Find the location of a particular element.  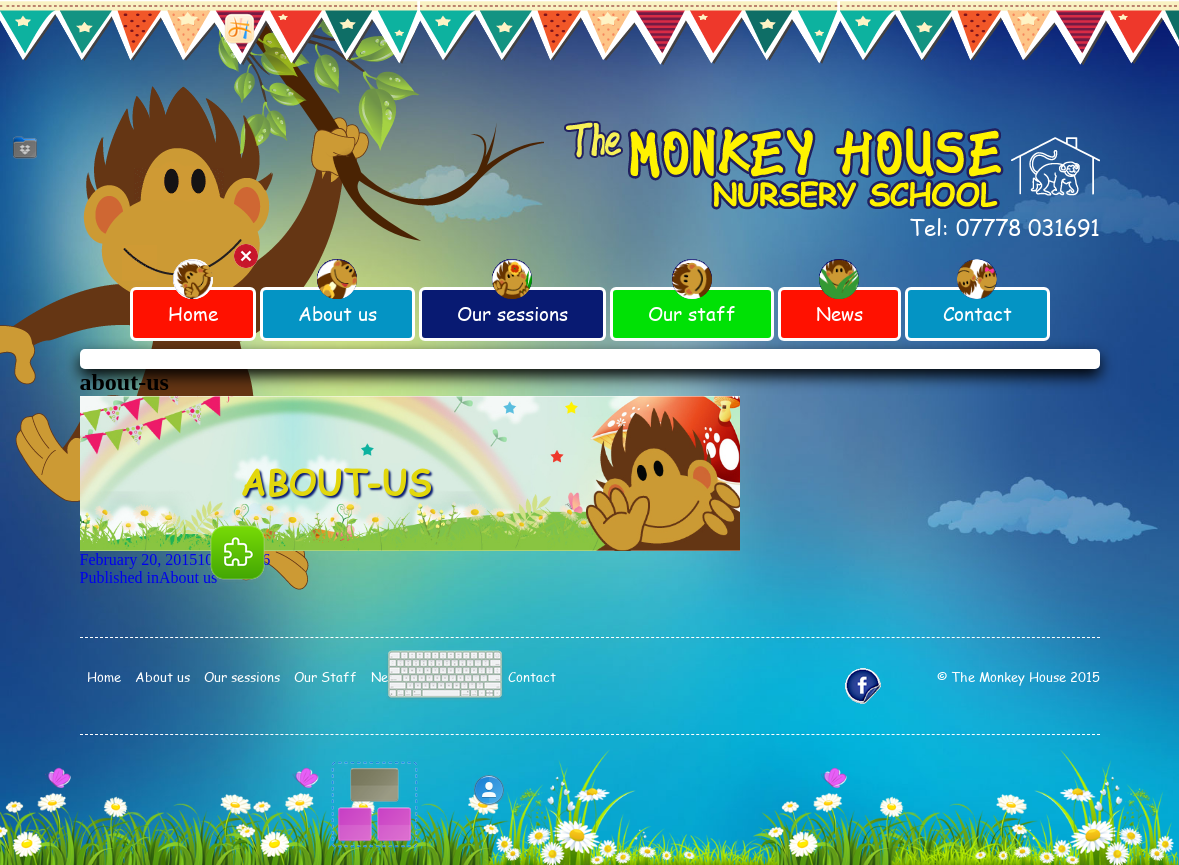

open your Dropbox folder is located at coordinates (25, 147).